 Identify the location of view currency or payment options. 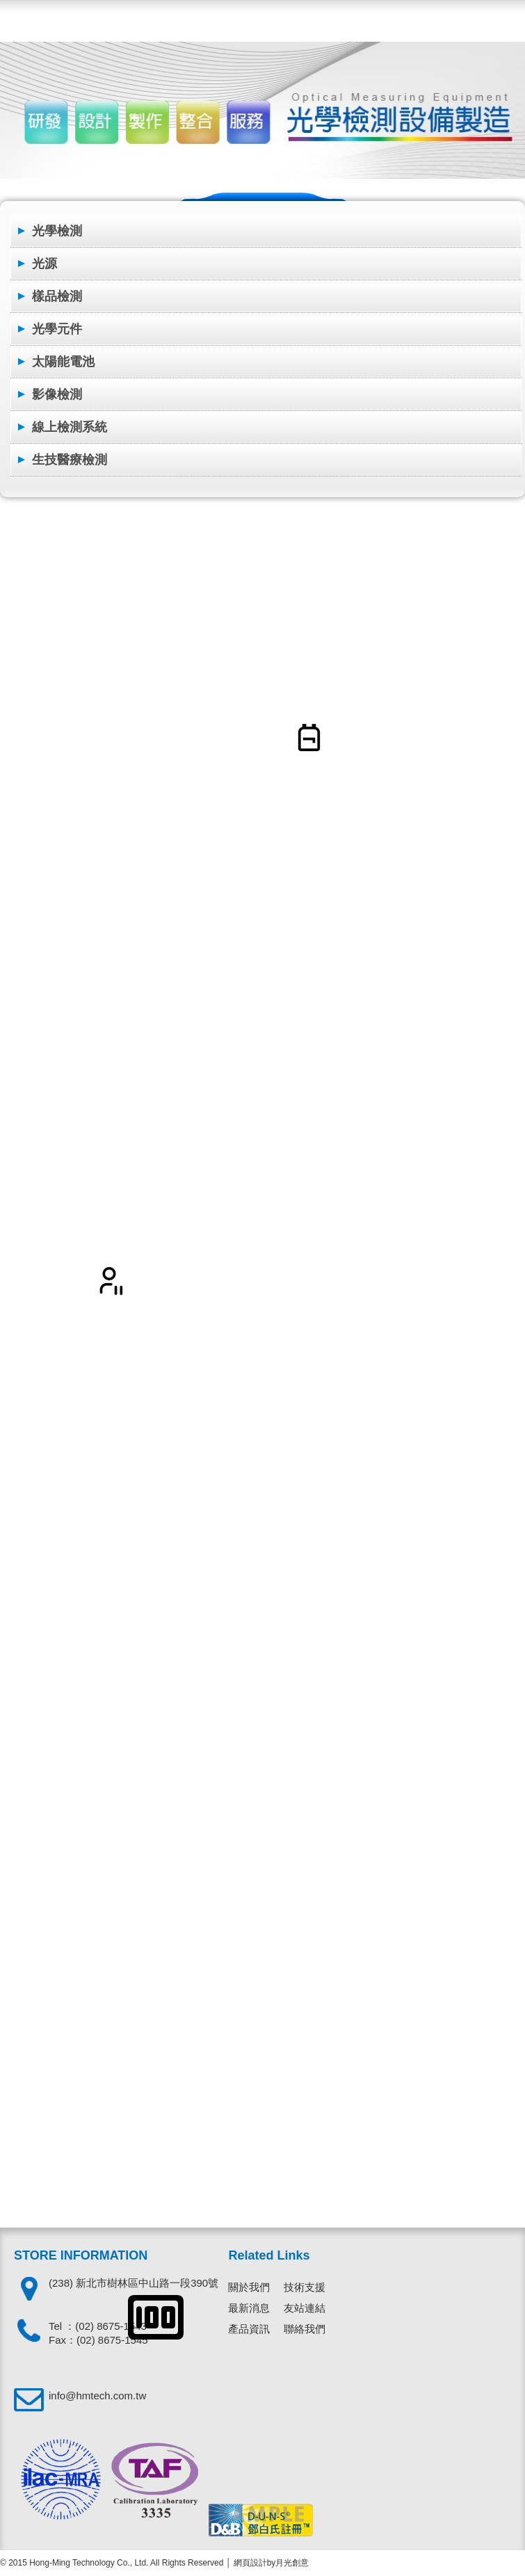
(156, 2317).